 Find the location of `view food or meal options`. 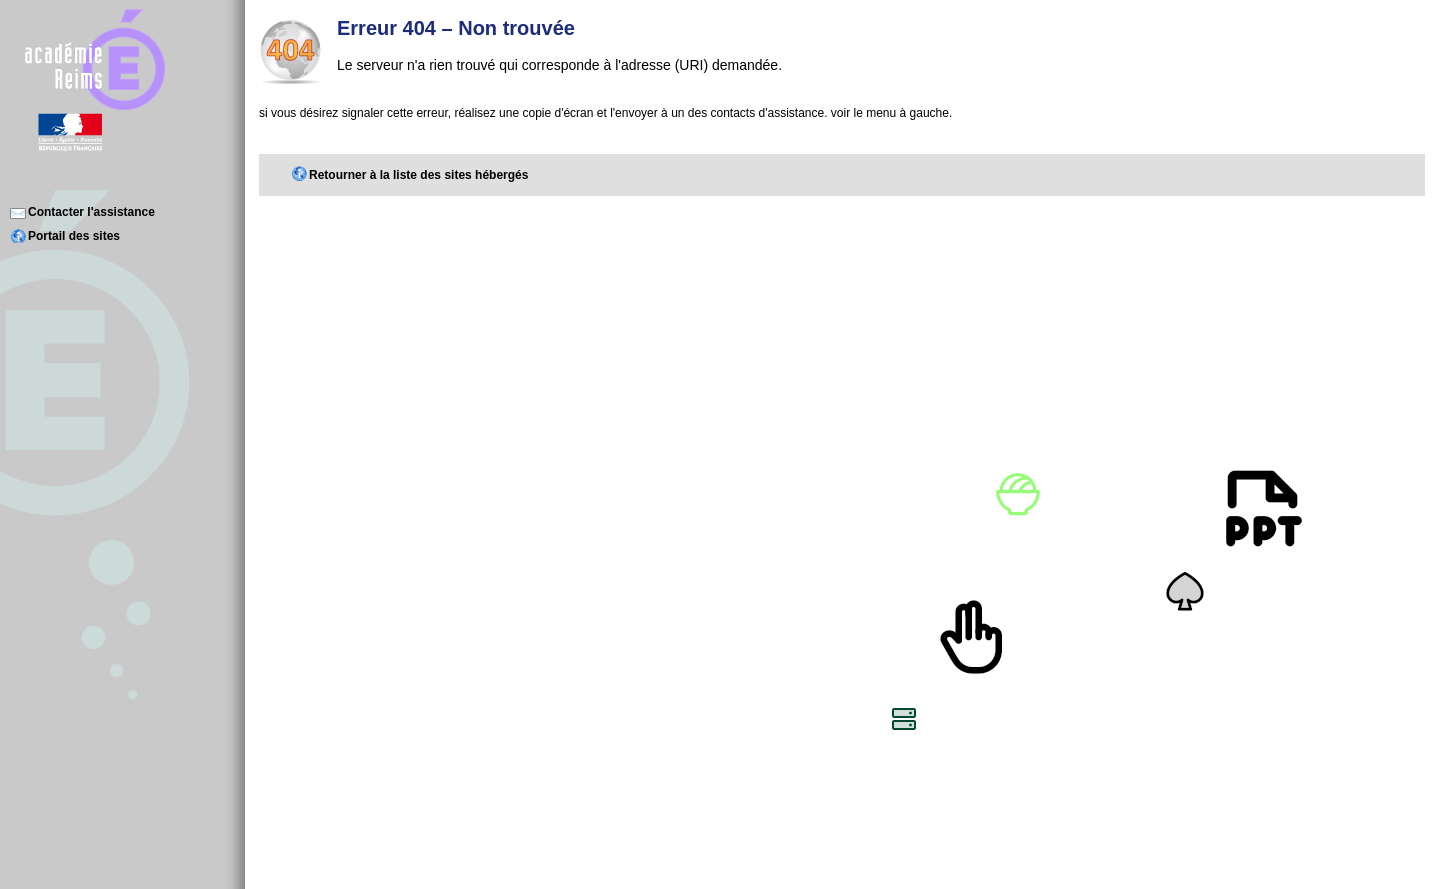

view food or meal options is located at coordinates (1018, 495).